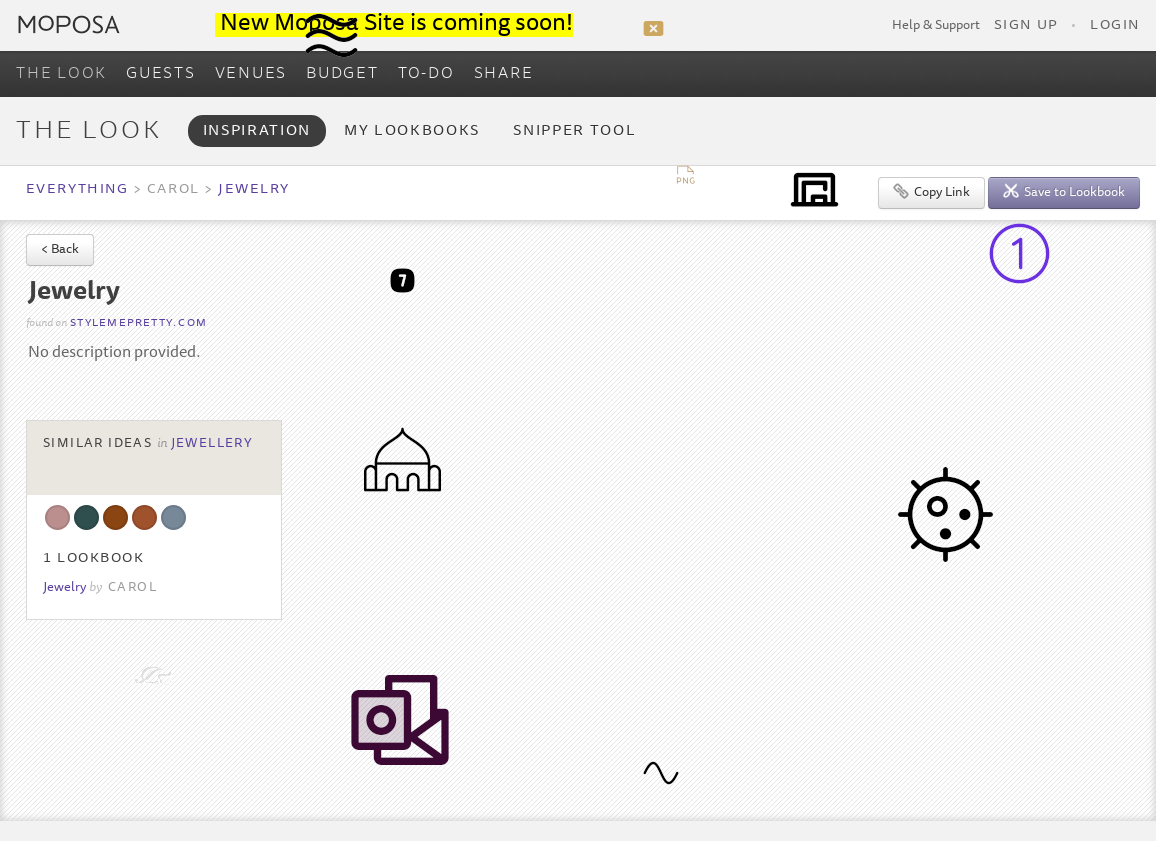 The height and width of the screenshot is (841, 1156). What do you see at coordinates (661, 773) in the screenshot?
I see `indicates audio or sound wave settings` at bounding box center [661, 773].